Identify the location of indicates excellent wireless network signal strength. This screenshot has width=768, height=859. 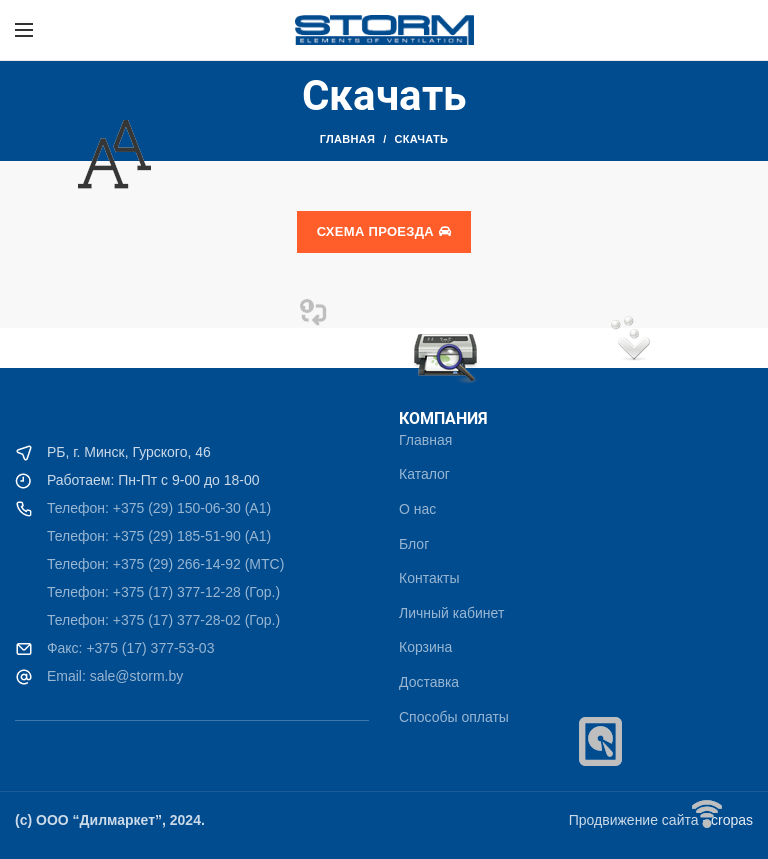
(707, 813).